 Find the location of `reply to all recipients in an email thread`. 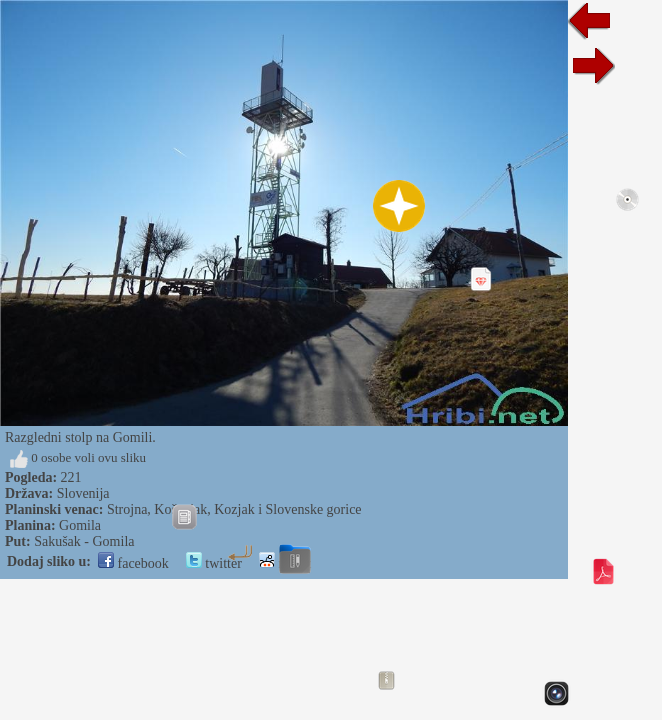

reply to all recipients in an email thread is located at coordinates (239, 551).